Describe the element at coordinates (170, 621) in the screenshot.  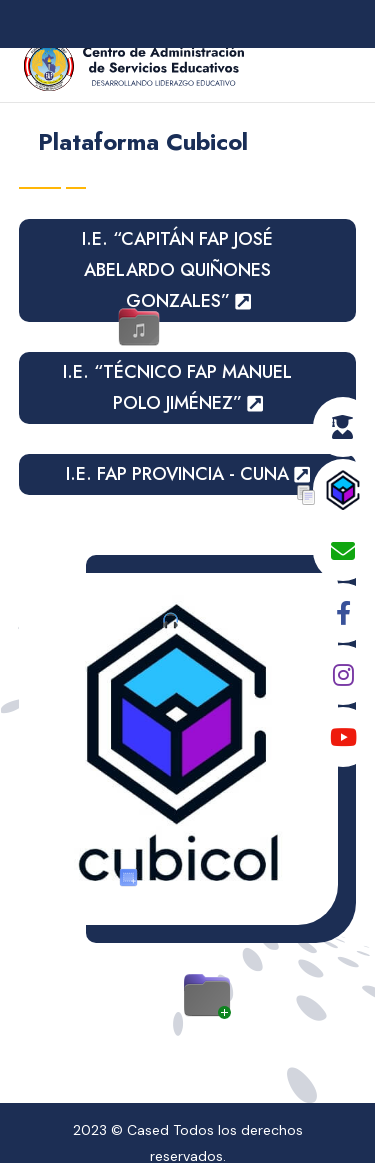
I see `access audio or headphone settings` at that location.